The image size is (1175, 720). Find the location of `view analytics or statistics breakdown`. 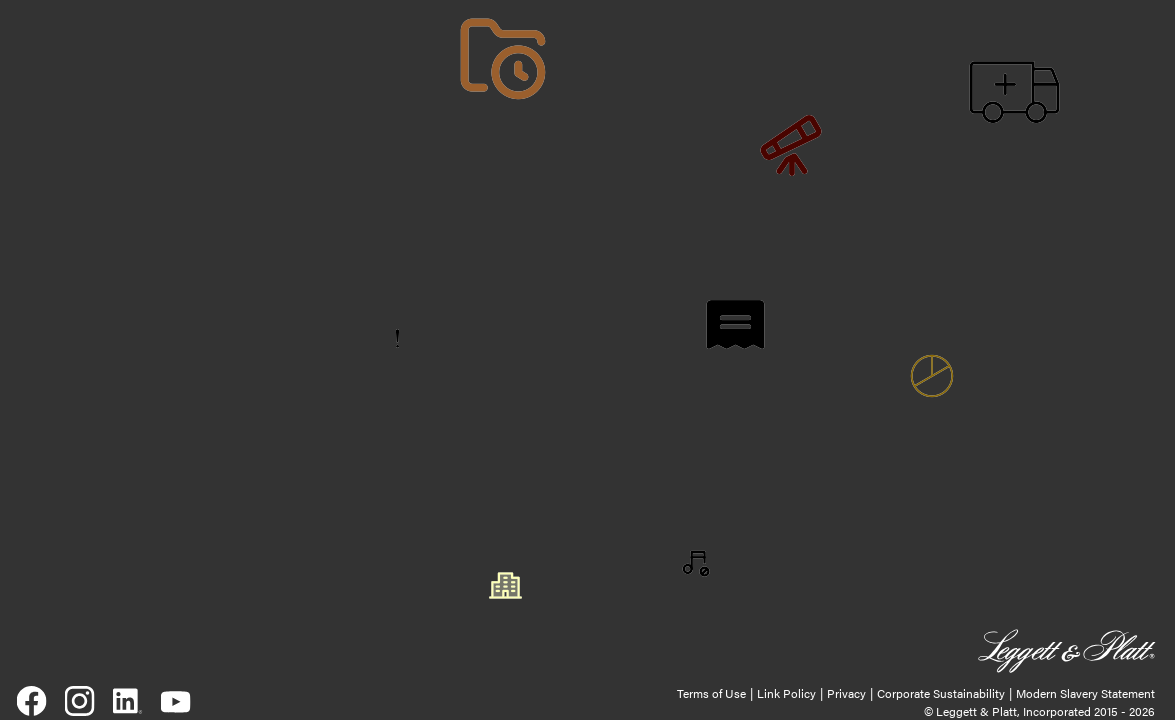

view analytics or statistics breakdown is located at coordinates (932, 376).